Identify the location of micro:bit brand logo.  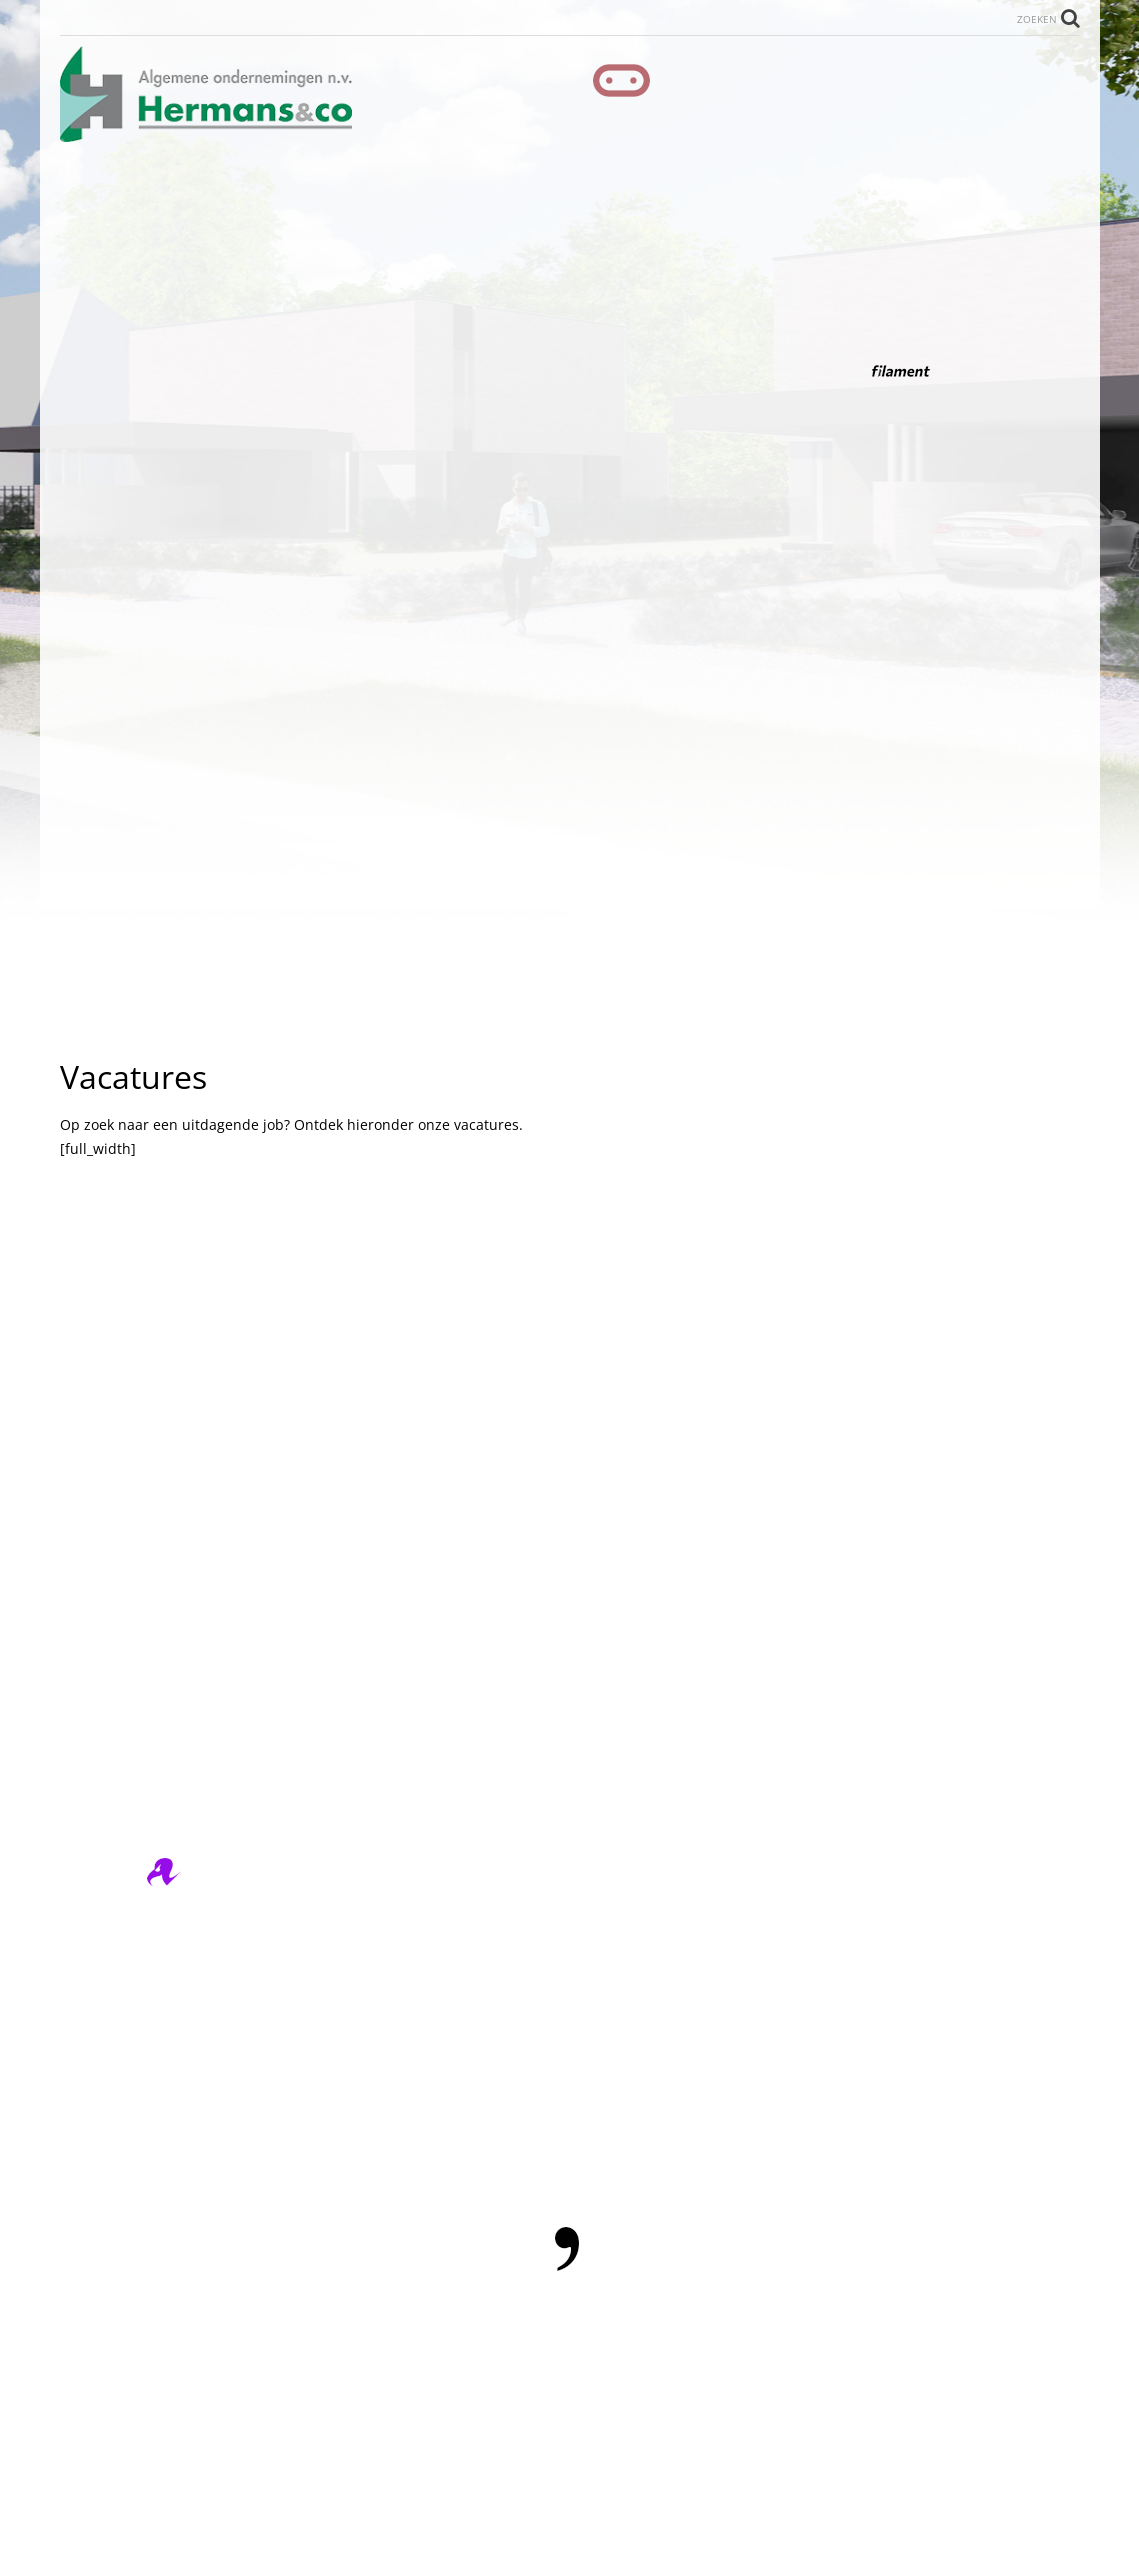
(621, 80).